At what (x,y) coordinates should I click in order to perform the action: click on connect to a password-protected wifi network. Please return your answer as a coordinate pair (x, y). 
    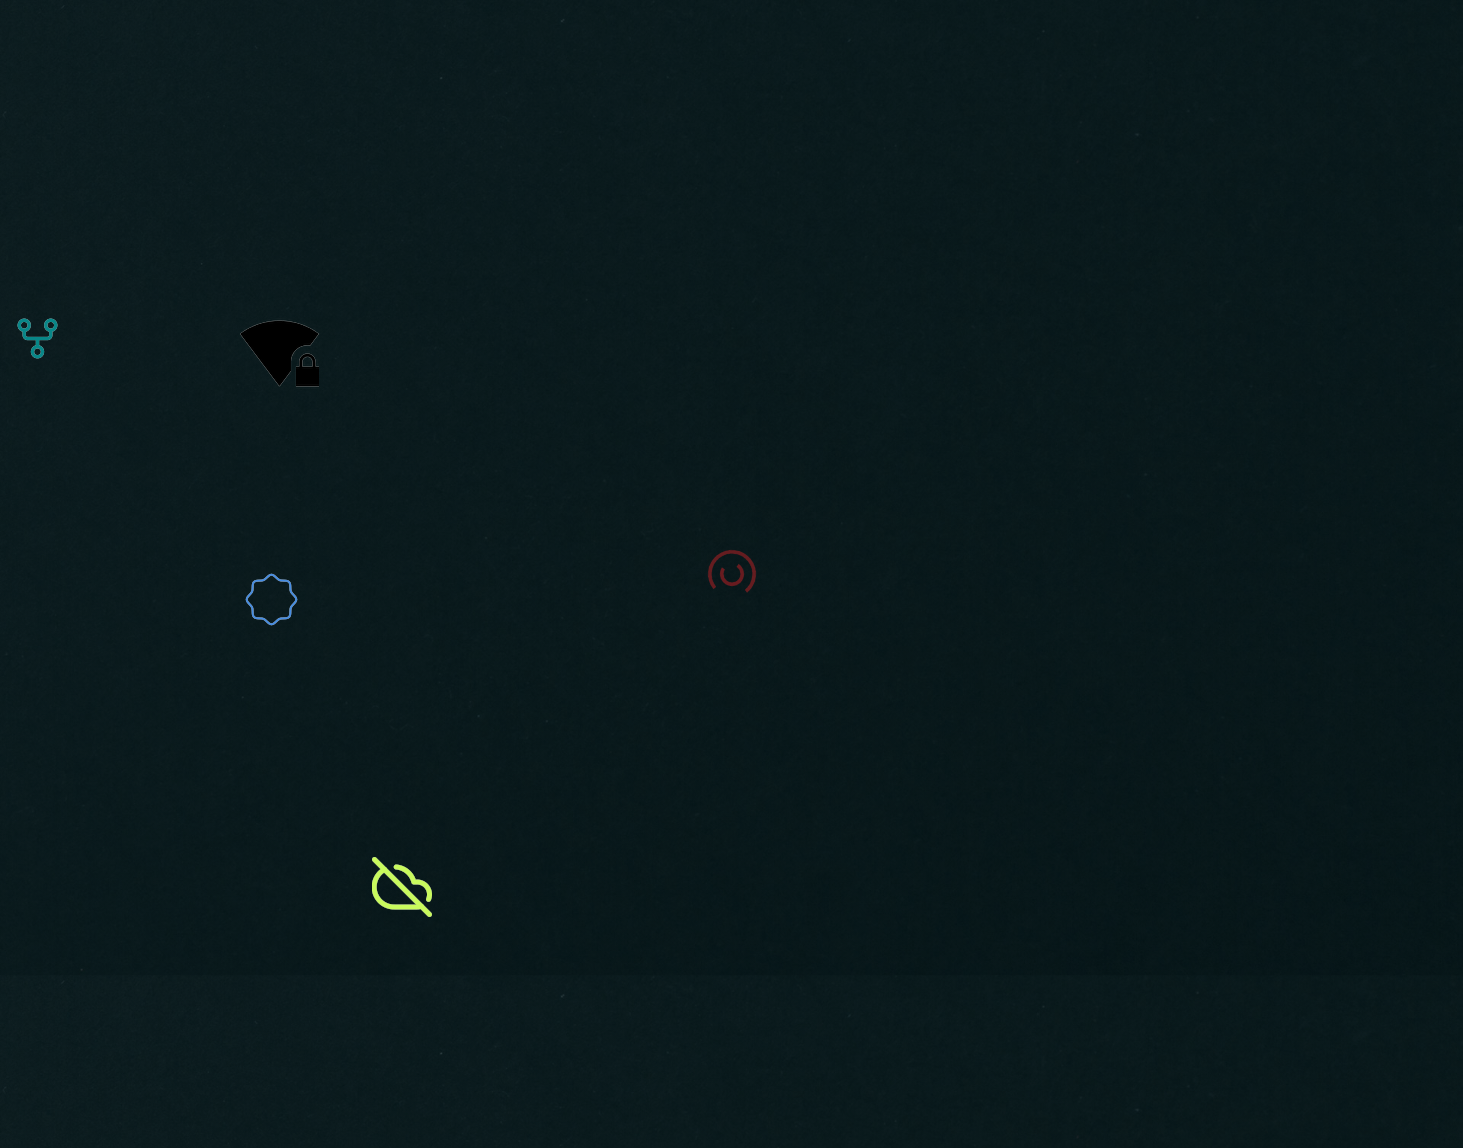
    Looking at the image, I should click on (279, 353).